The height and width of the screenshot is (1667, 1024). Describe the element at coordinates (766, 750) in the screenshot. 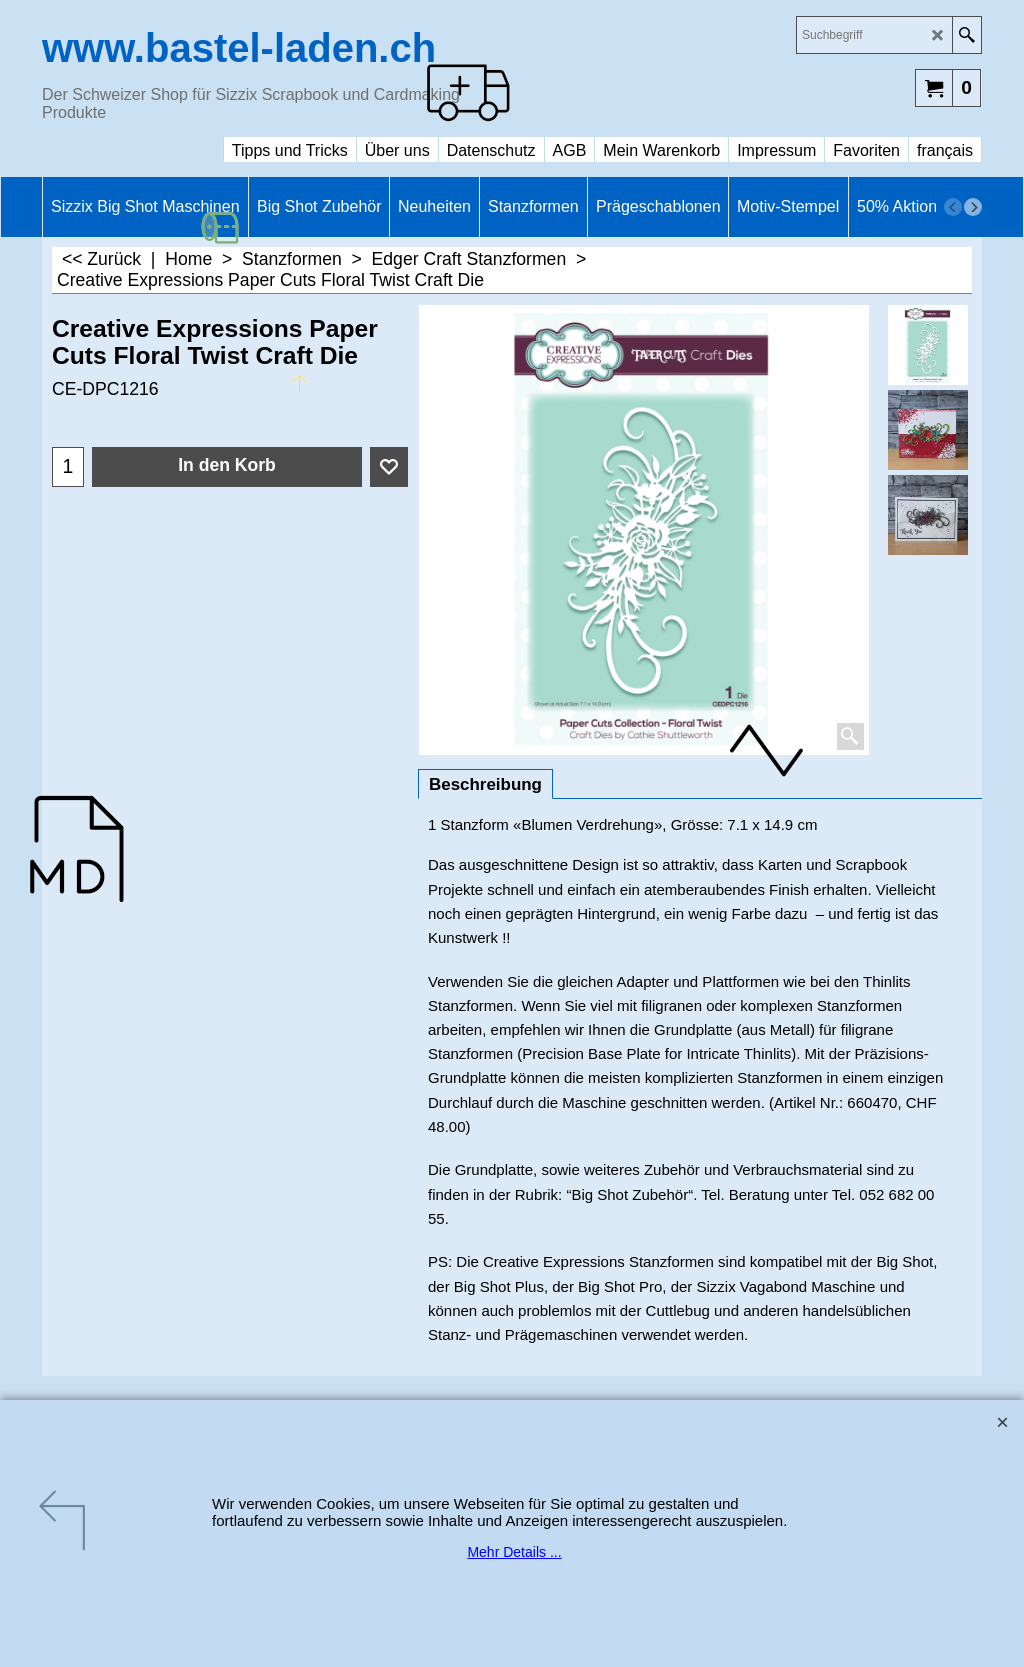

I see `toggle triangle waveform in audio synthesizer` at that location.